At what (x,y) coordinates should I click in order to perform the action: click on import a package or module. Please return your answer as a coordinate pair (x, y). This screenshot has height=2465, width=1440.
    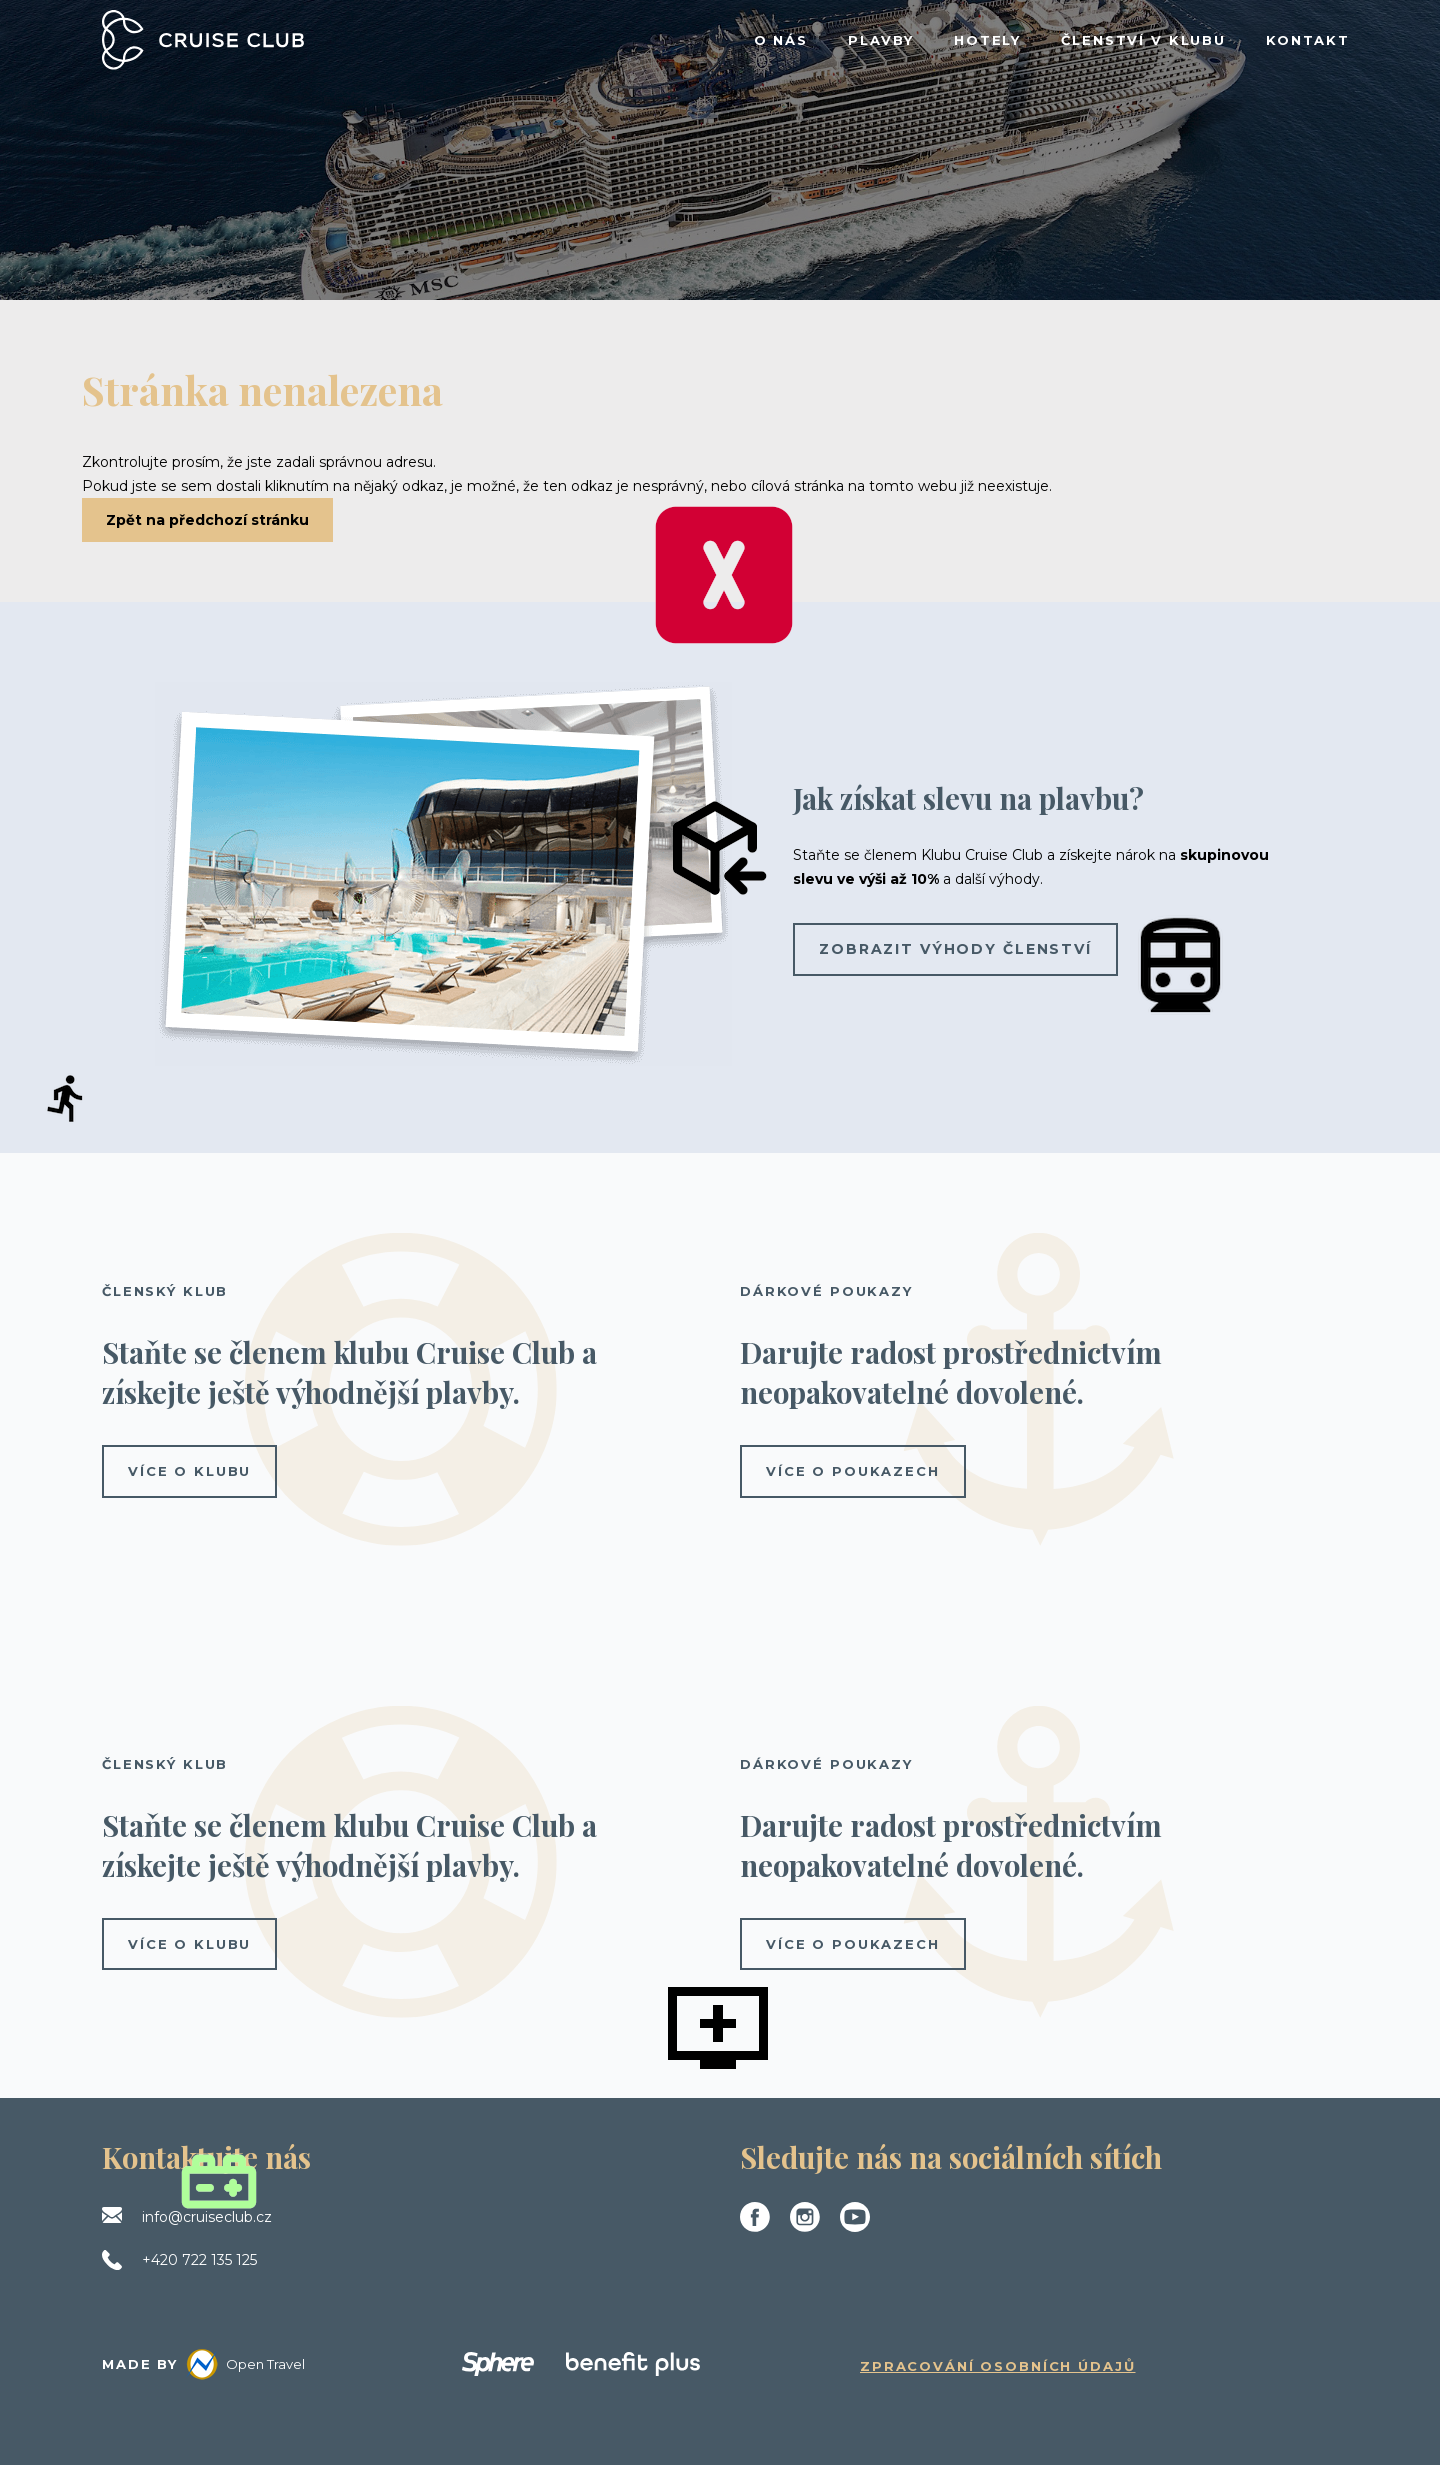
    Looking at the image, I should click on (715, 848).